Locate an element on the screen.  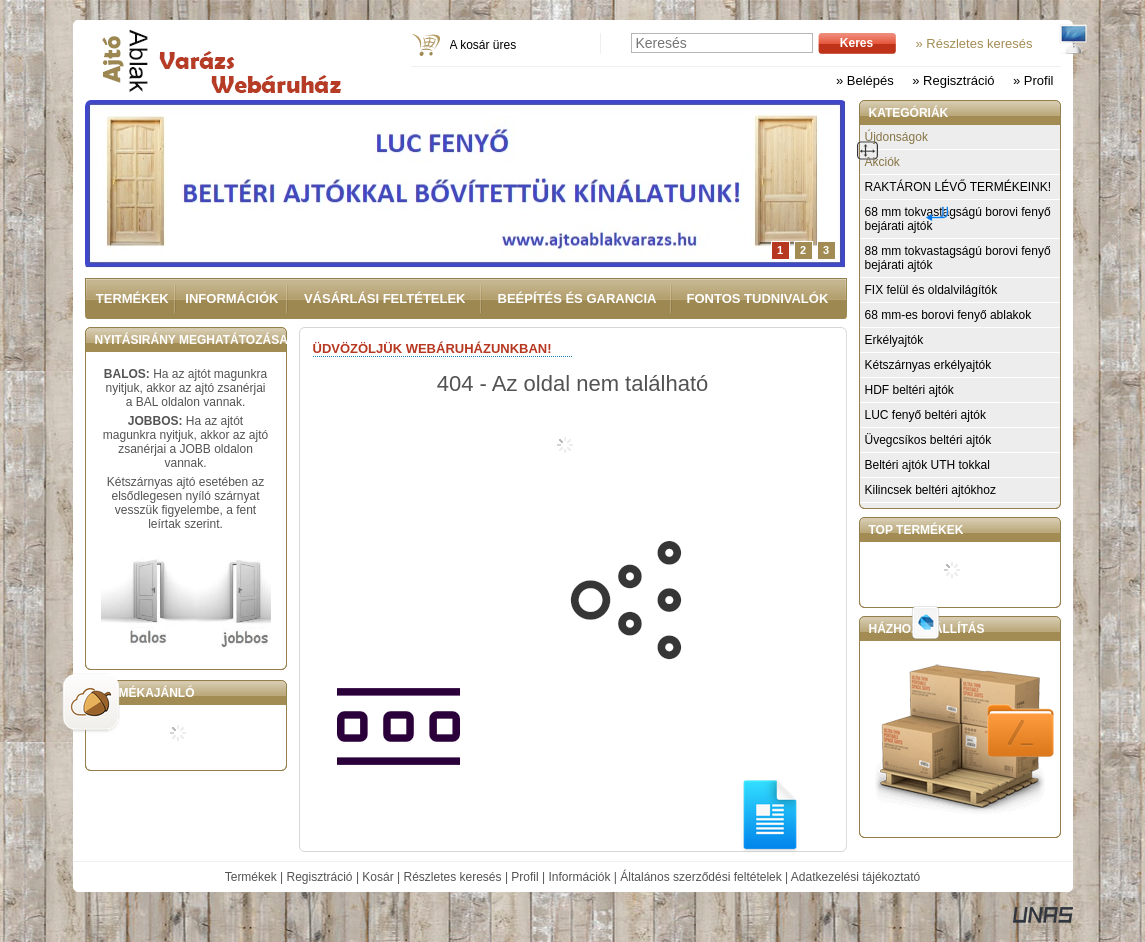
access toolbar preferences is located at coordinates (398, 726).